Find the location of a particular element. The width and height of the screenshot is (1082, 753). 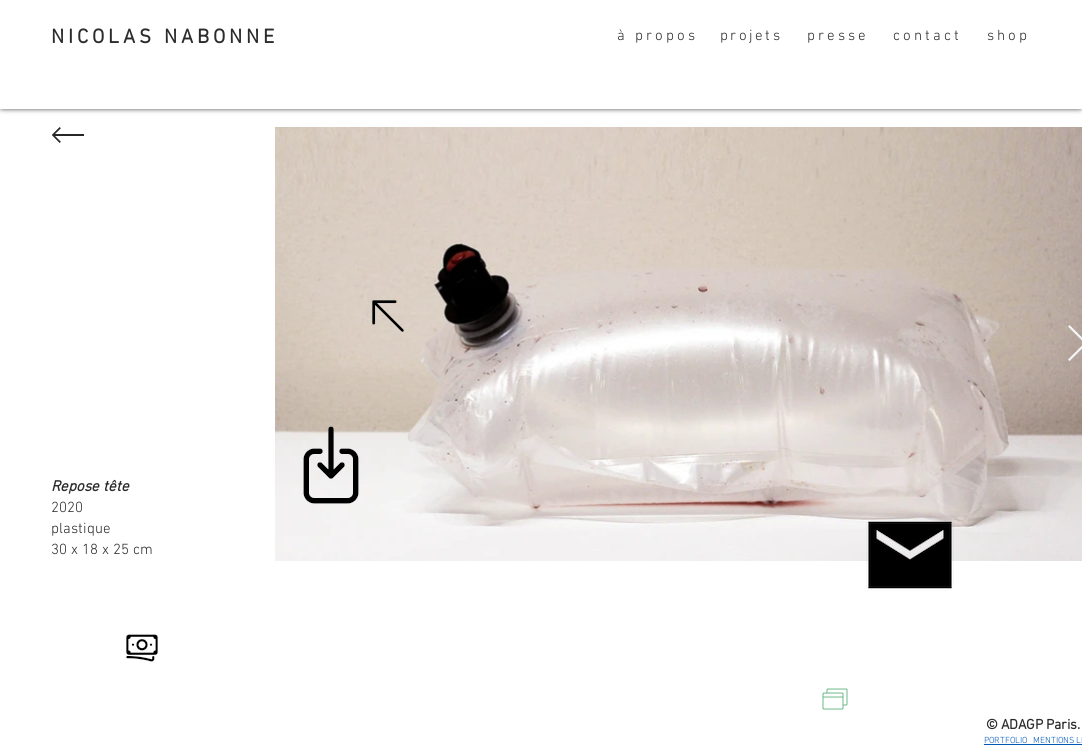

mark message as unread is located at coordinates (910, 555).